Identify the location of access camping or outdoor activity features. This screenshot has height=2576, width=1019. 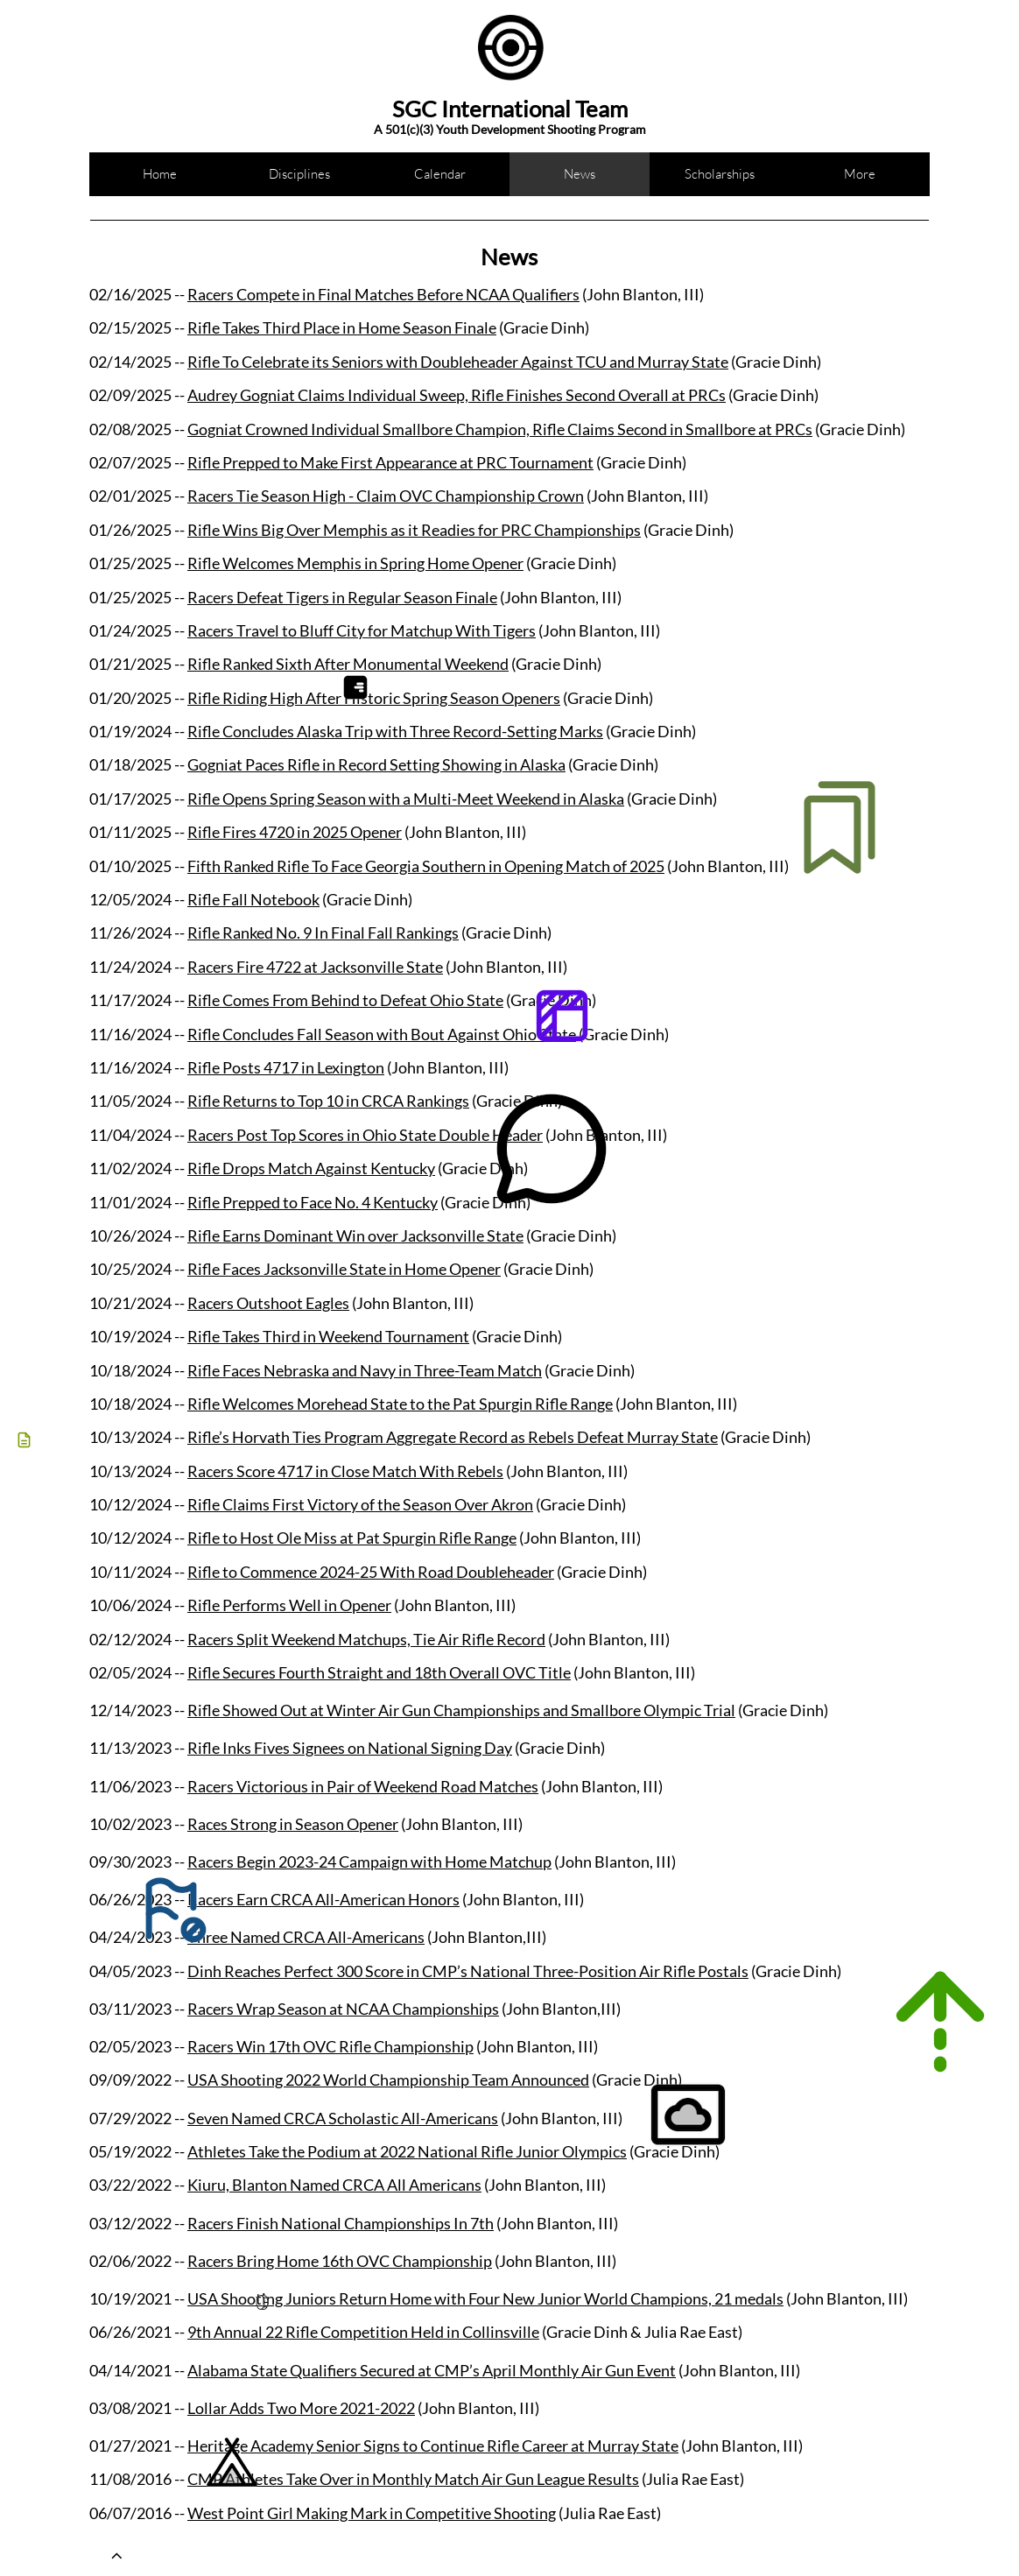
(232, 2465).